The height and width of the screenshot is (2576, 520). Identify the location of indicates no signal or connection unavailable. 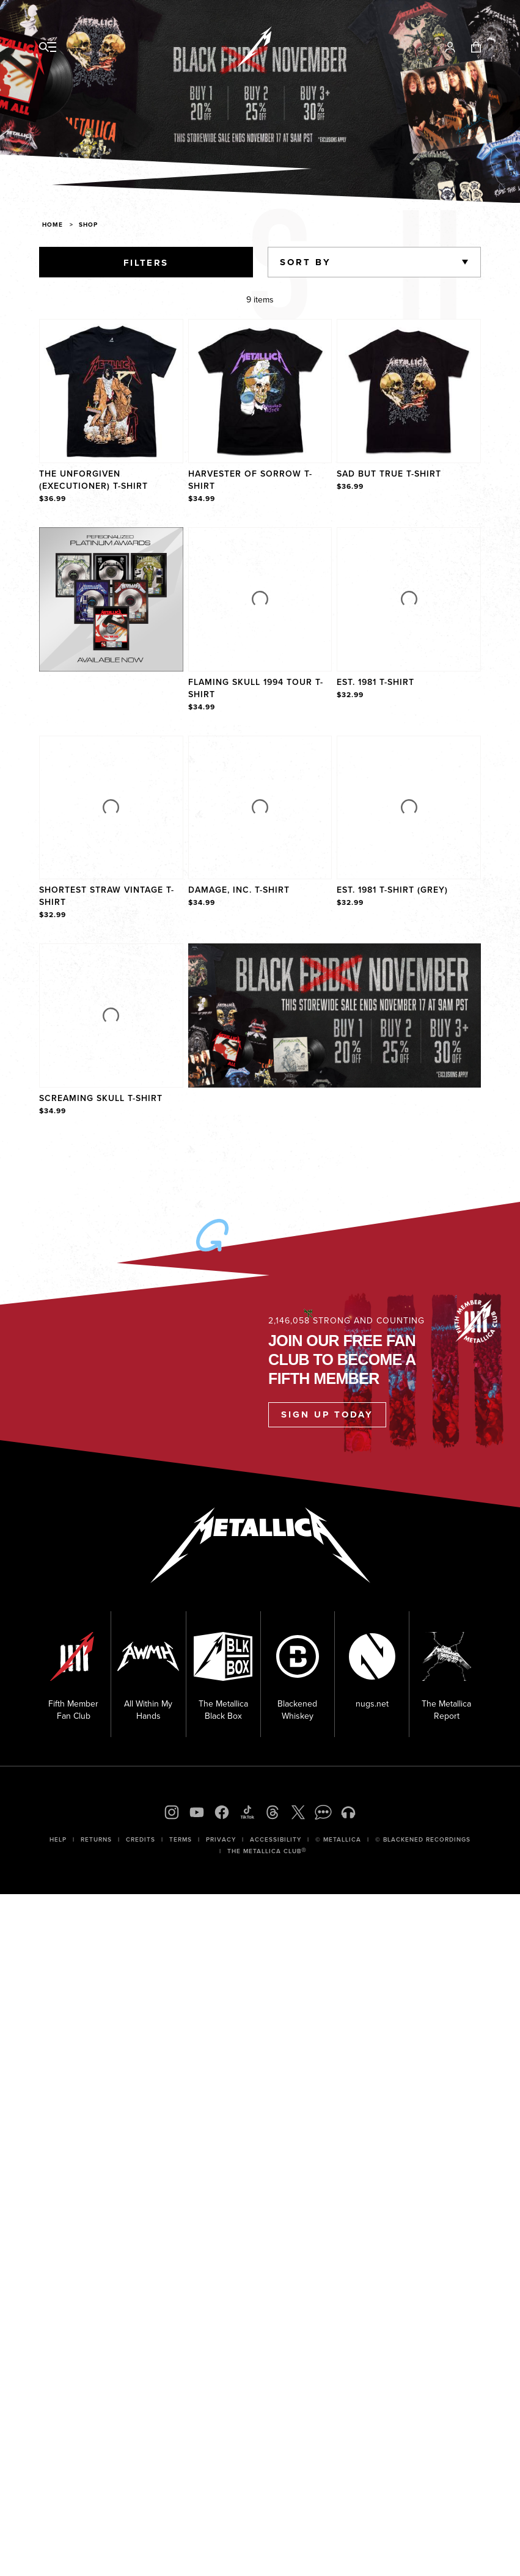
(308, 1313).